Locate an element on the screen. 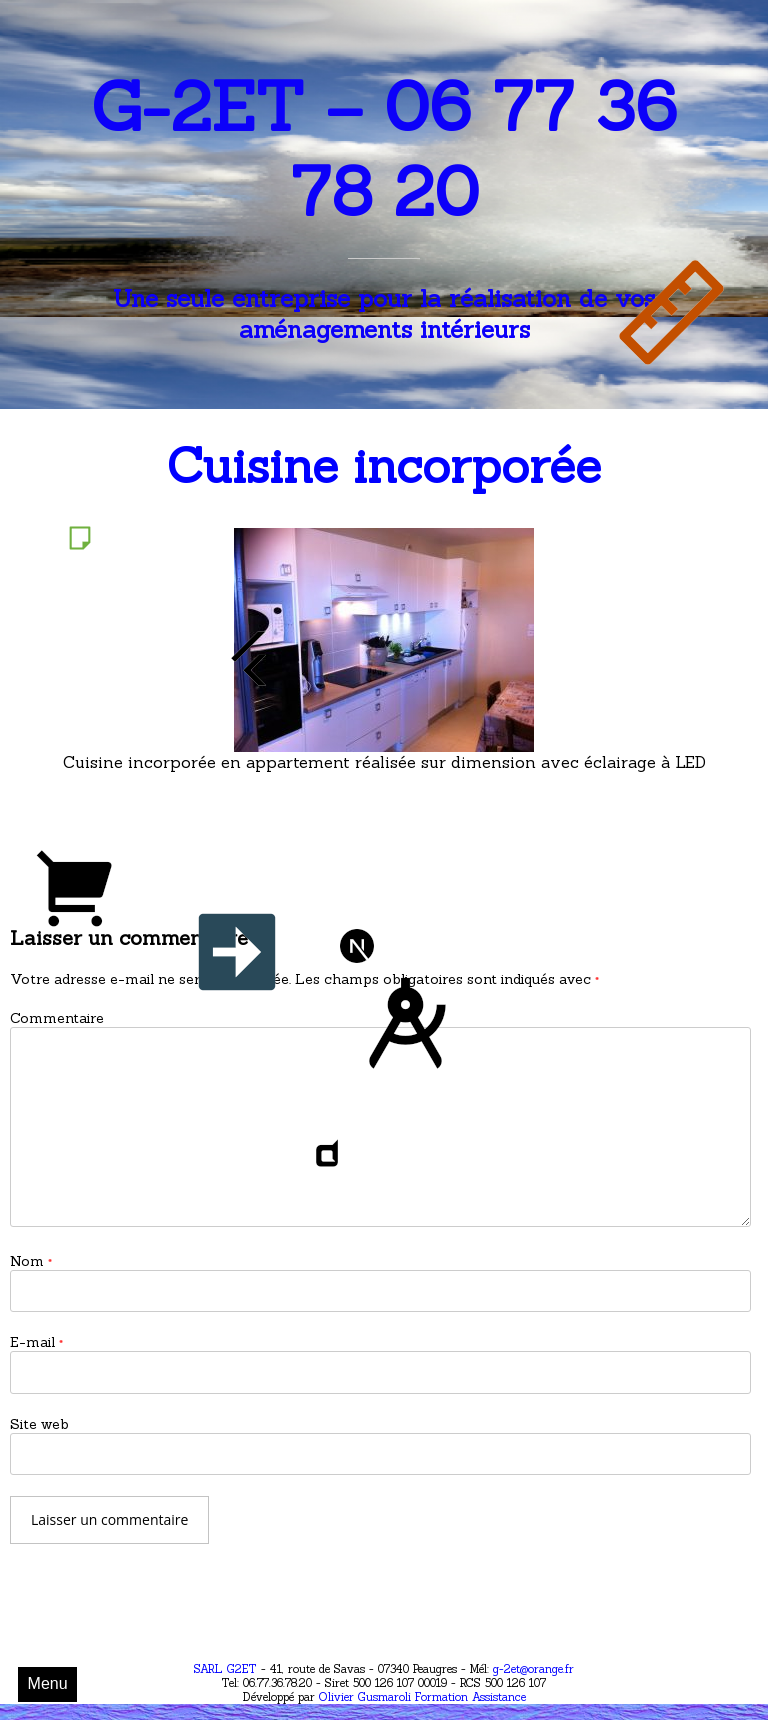 This screenshot has height=1720, width=768. flutter framework logo is located at coordinates (251, 658).